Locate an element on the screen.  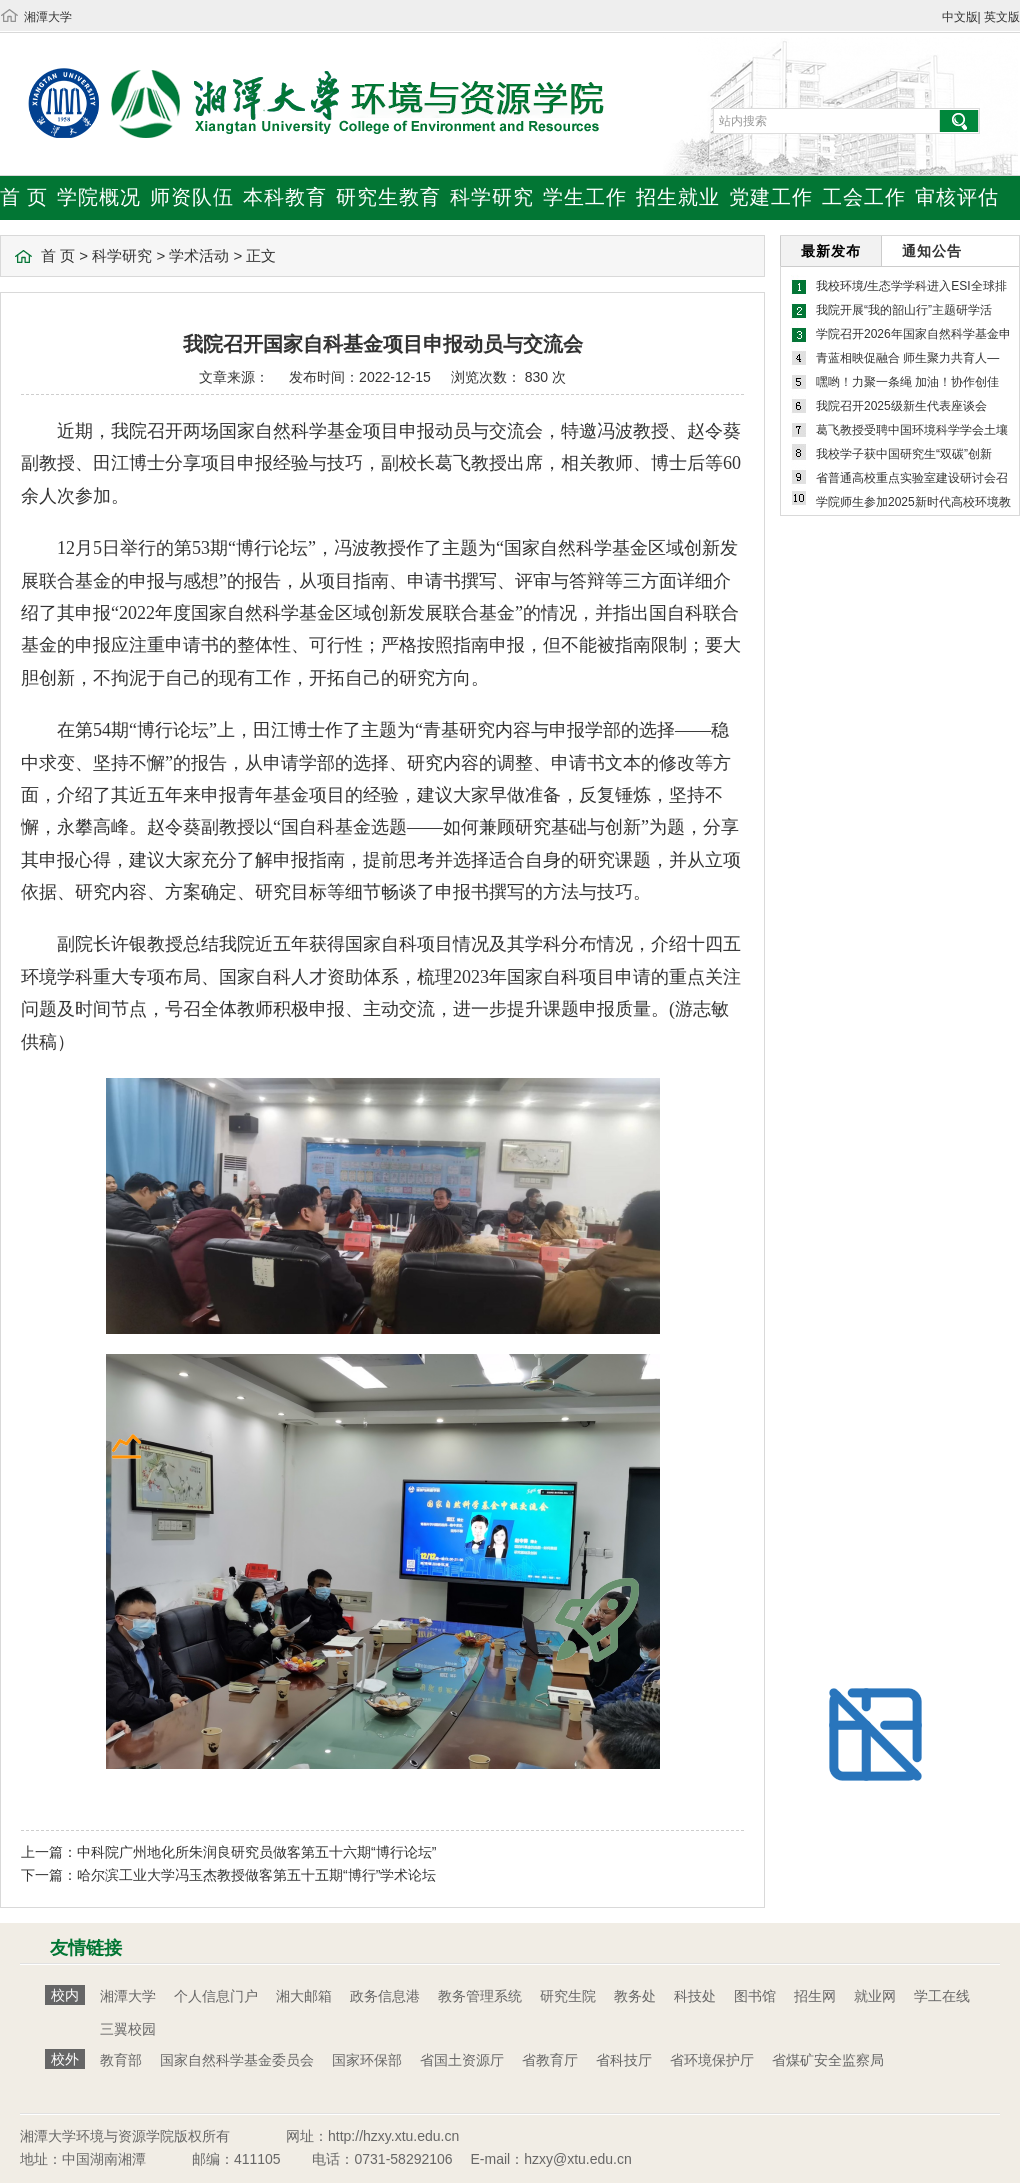
launch or deploy a project is located at coordinates (597, 1620).